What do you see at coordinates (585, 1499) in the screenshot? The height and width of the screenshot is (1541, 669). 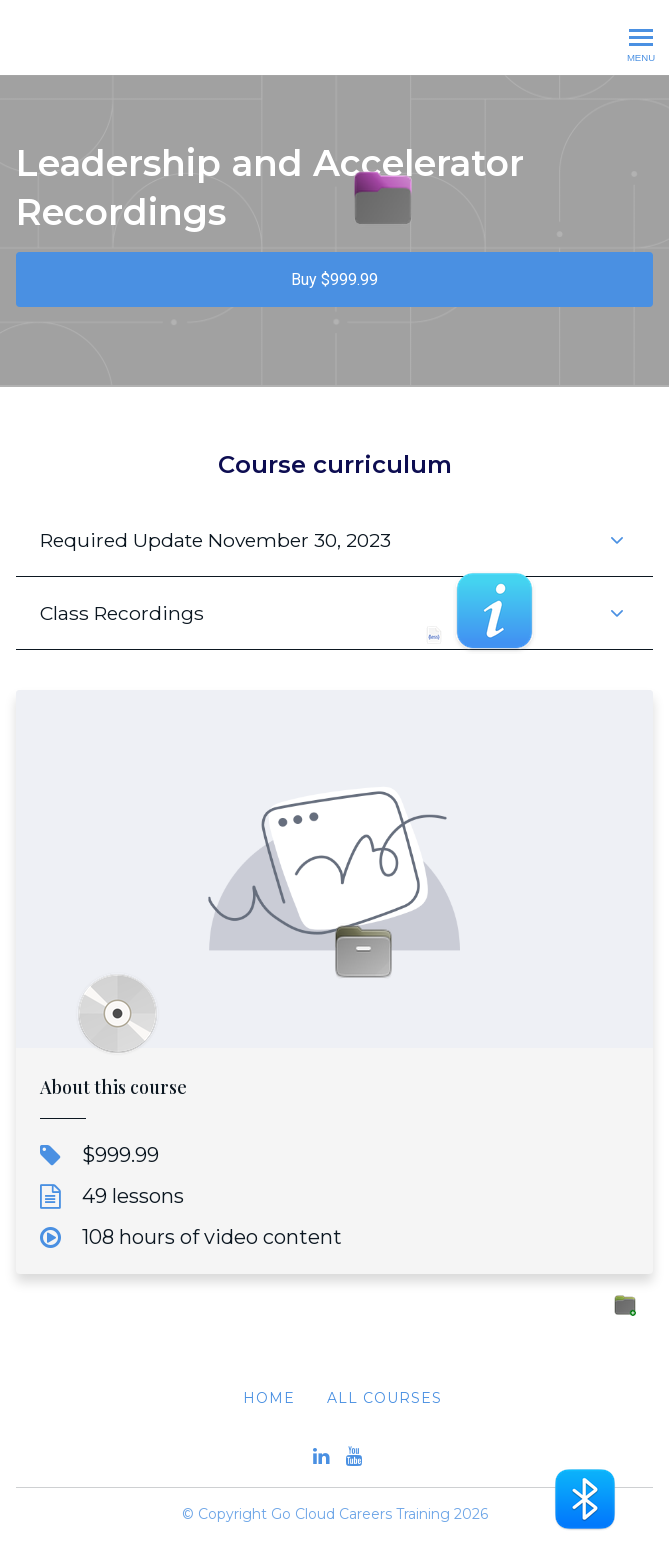 I see `toggle bluetooth connectivity on or off` at bounding box center [585, 1499].